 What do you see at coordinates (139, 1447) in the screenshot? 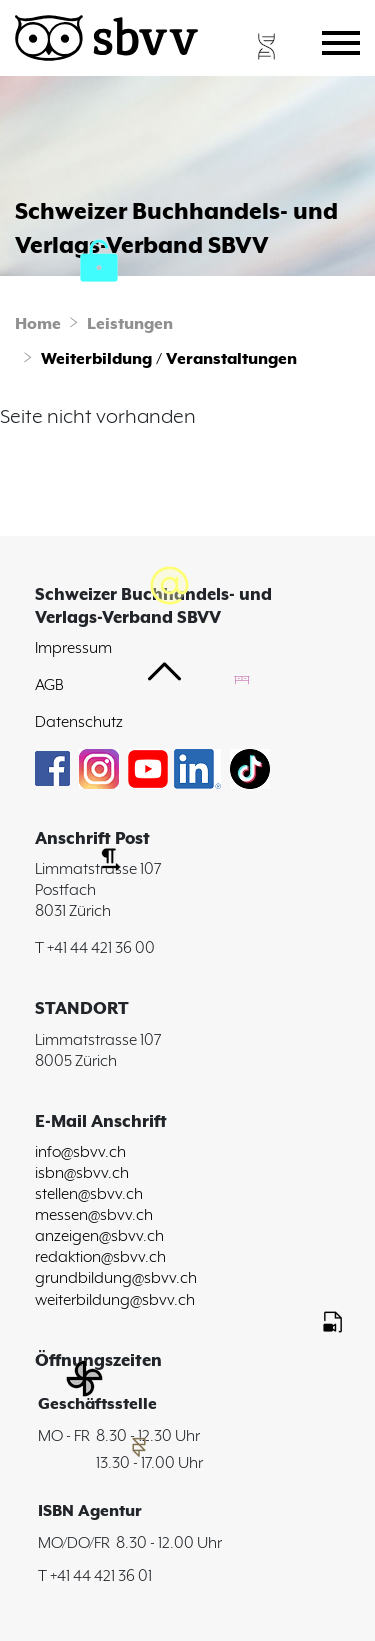
I see `open Framer design tool` at bounding box center [139, 1447].